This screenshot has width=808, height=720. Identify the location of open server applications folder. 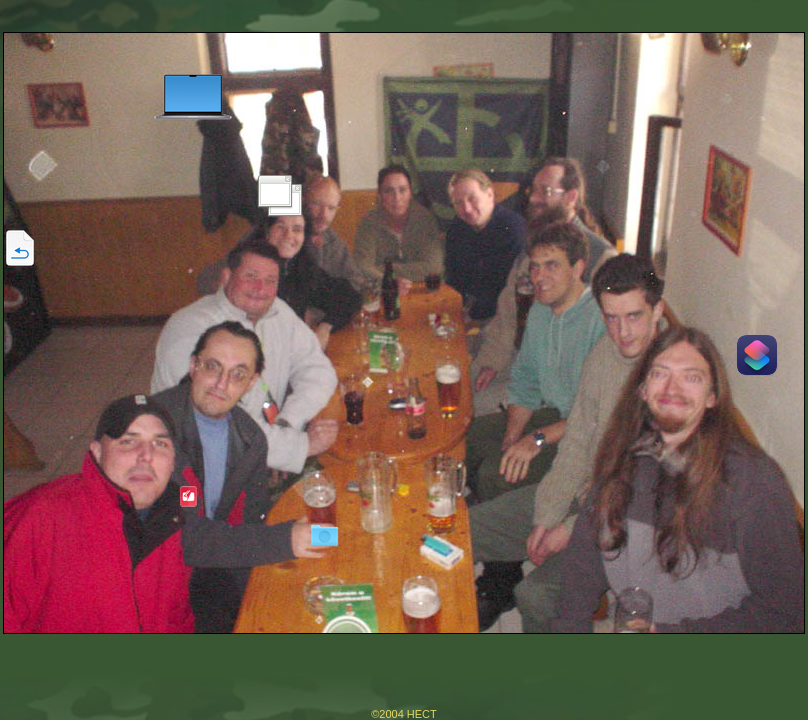
(324, 535).